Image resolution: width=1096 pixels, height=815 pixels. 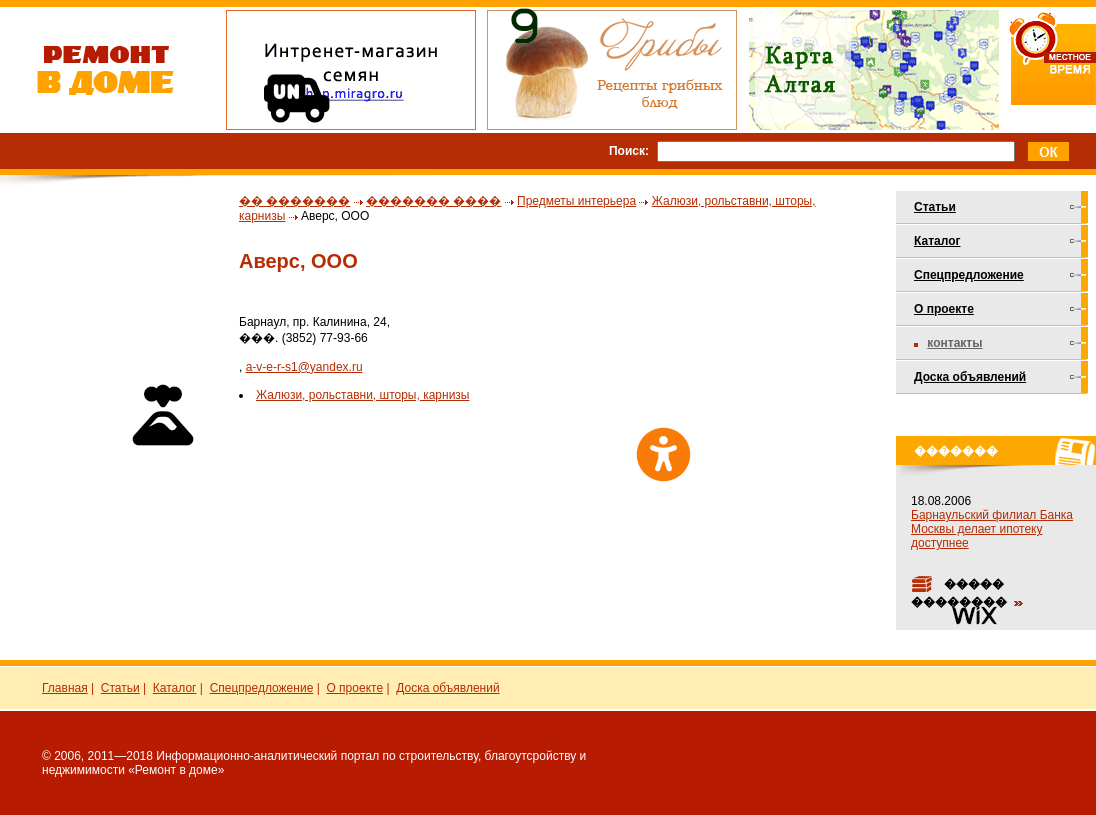 What do you see at coordinates (163, 415) in the screenshot?
I see `indicates volcanic or geothermal activity` at bounding box center [163, 415].